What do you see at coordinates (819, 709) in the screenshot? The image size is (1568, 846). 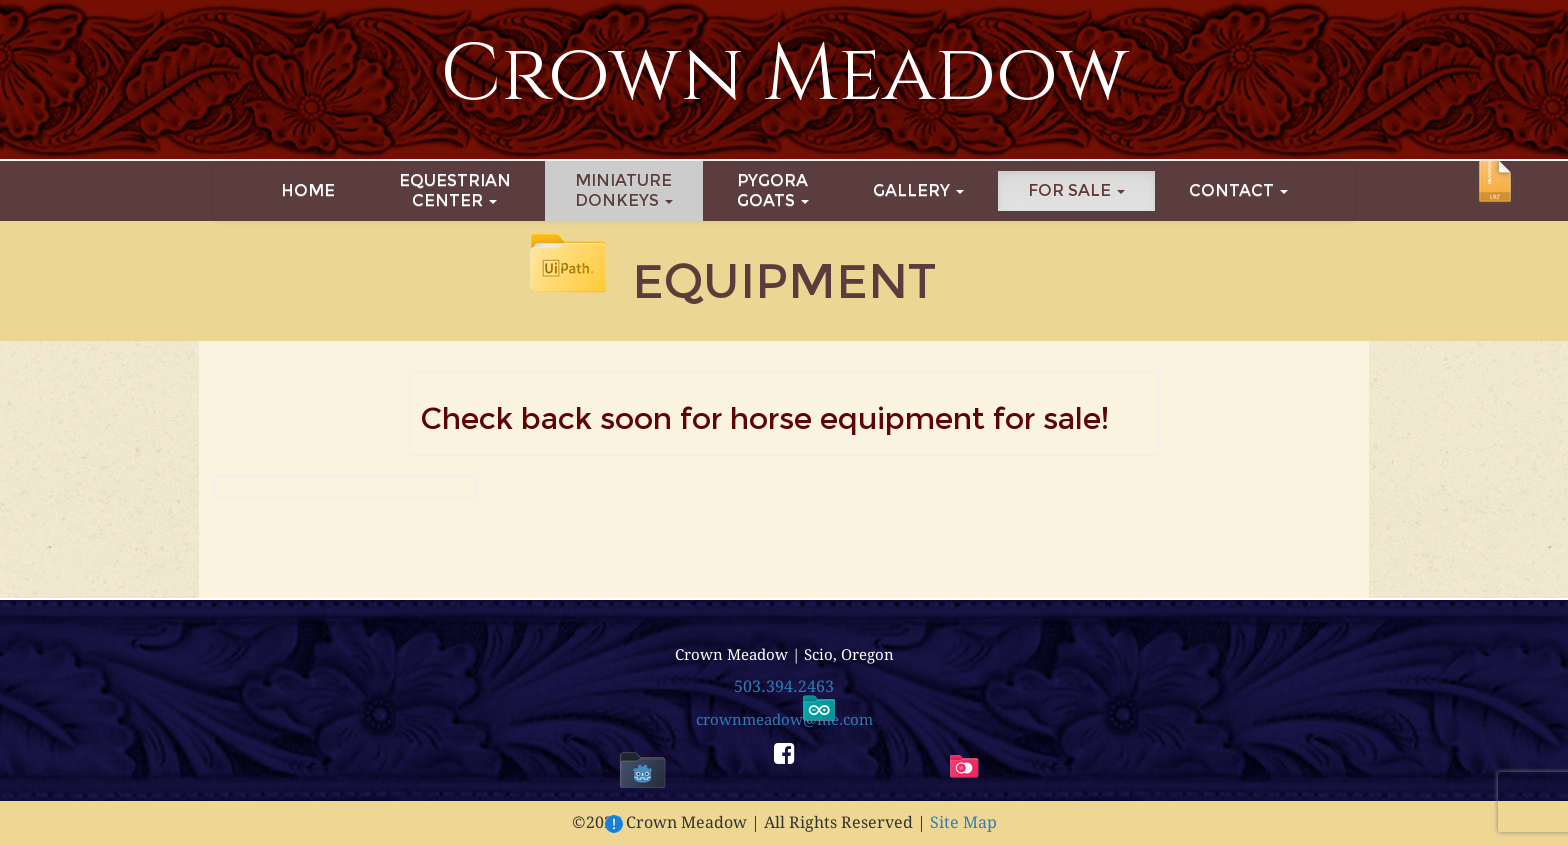 I see `open arduino project files folder` at bounding box center [819, 709].